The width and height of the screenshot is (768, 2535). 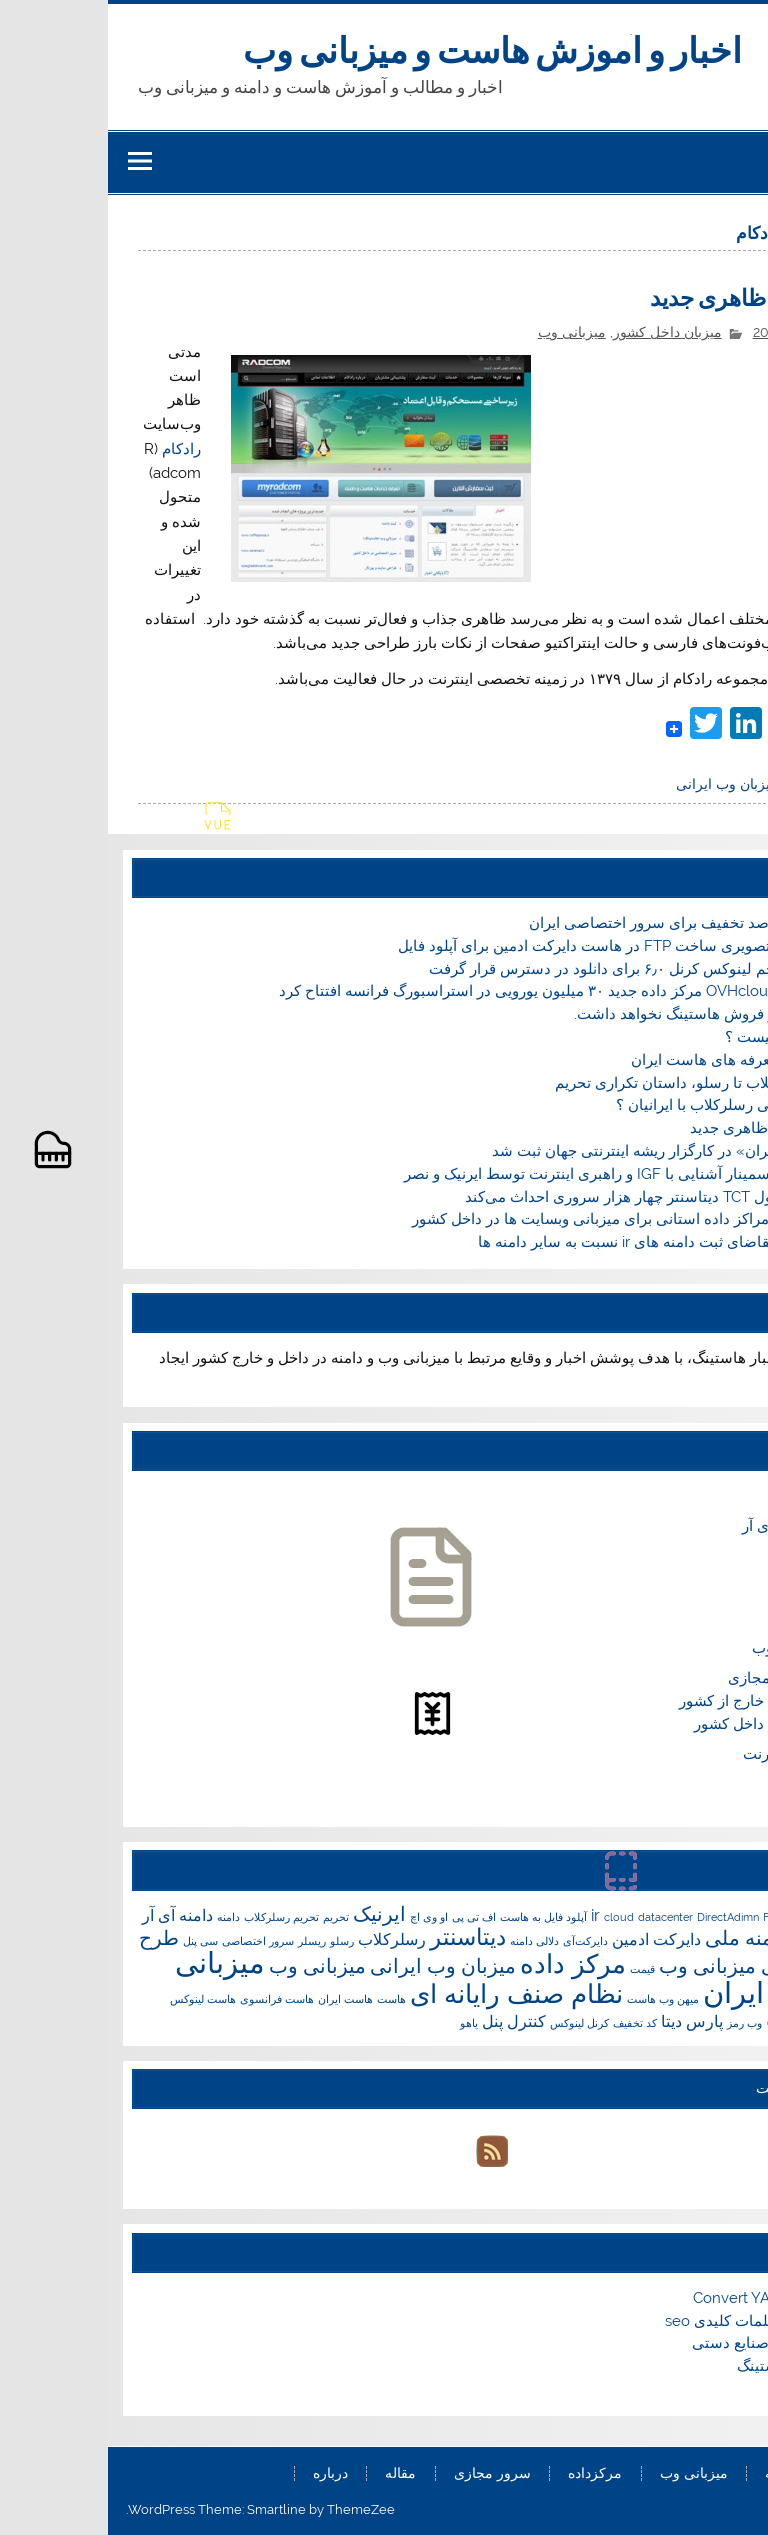 I want to click on vue.js file type indicator, so click(x=218, y=817).